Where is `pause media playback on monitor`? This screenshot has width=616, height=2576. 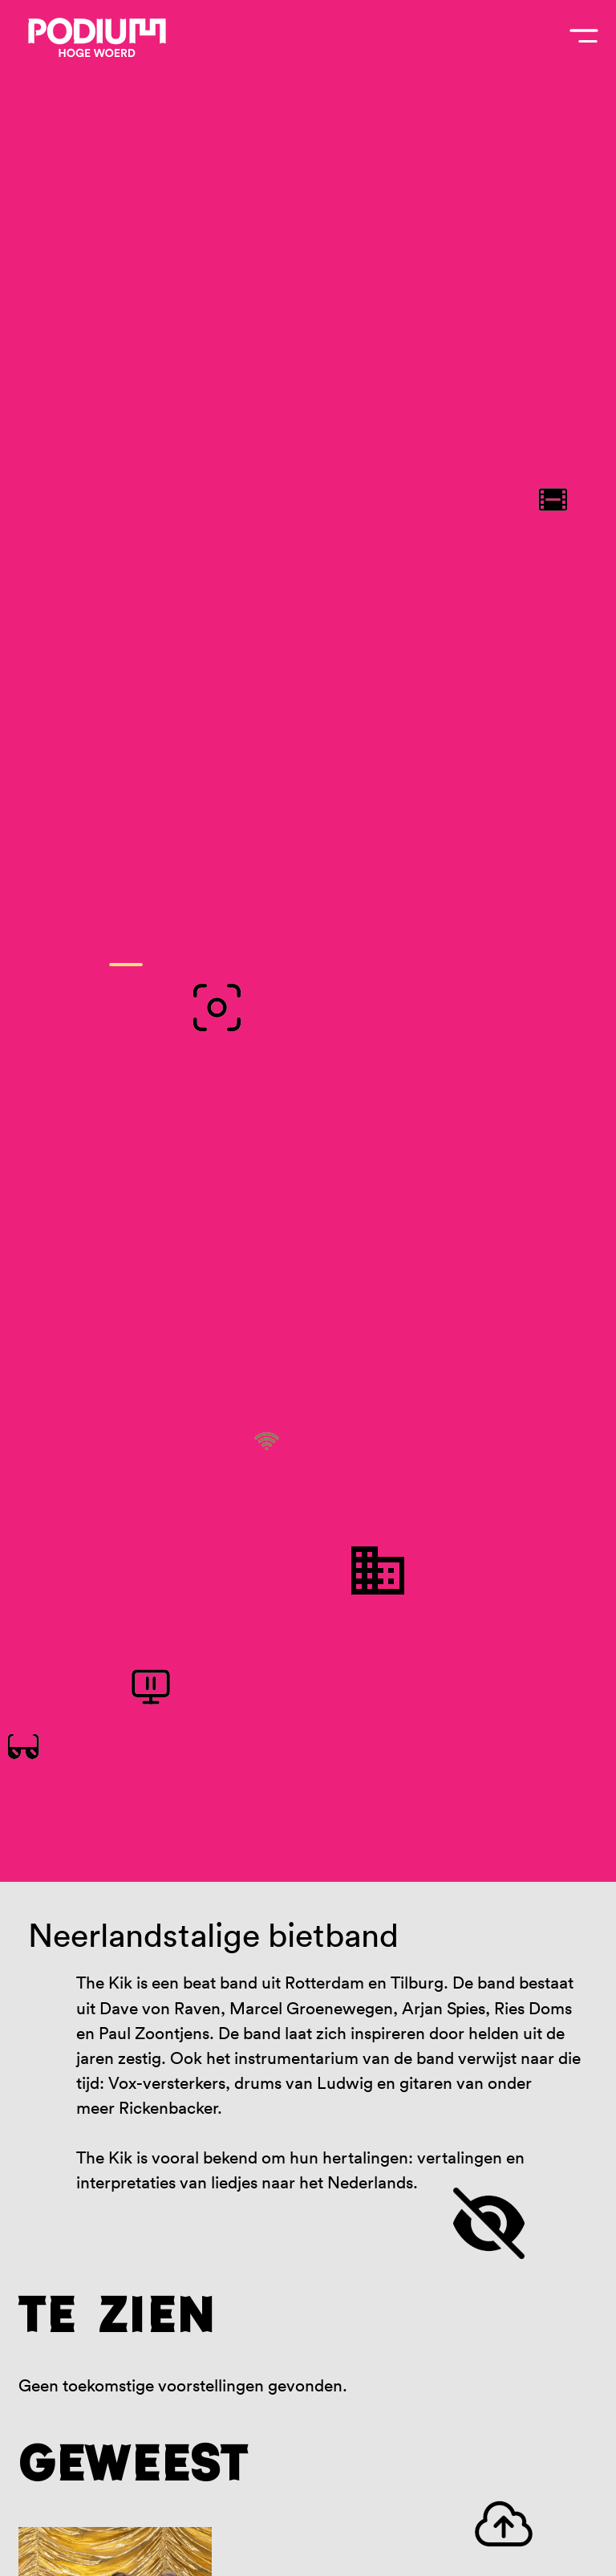
pause media playback on monitor is located at coordinates (151, 1687).